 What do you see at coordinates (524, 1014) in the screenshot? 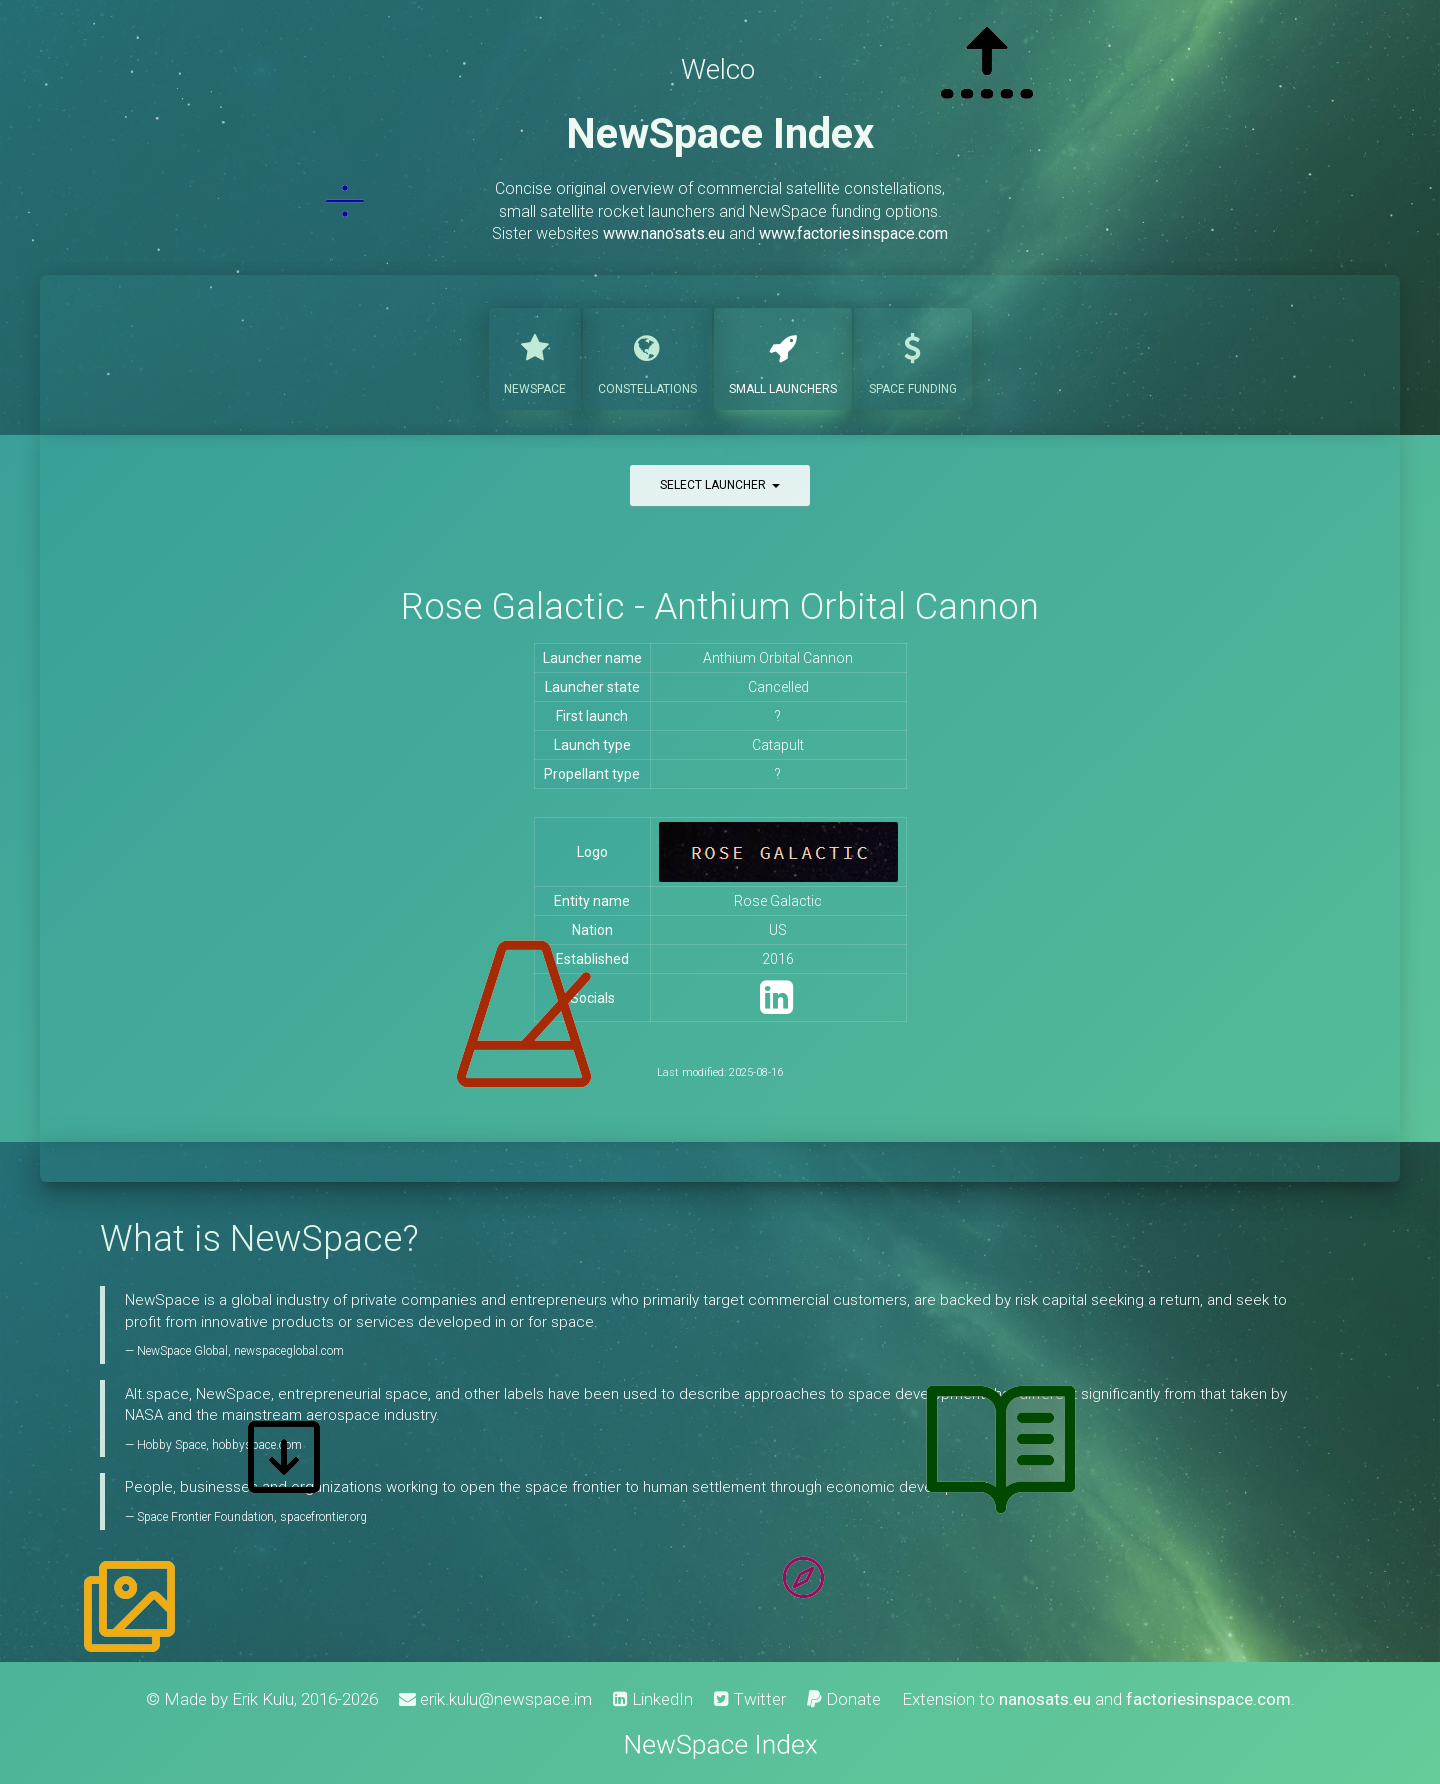
I see `access tempo or timing settings` at bounding box center [524, 1014].